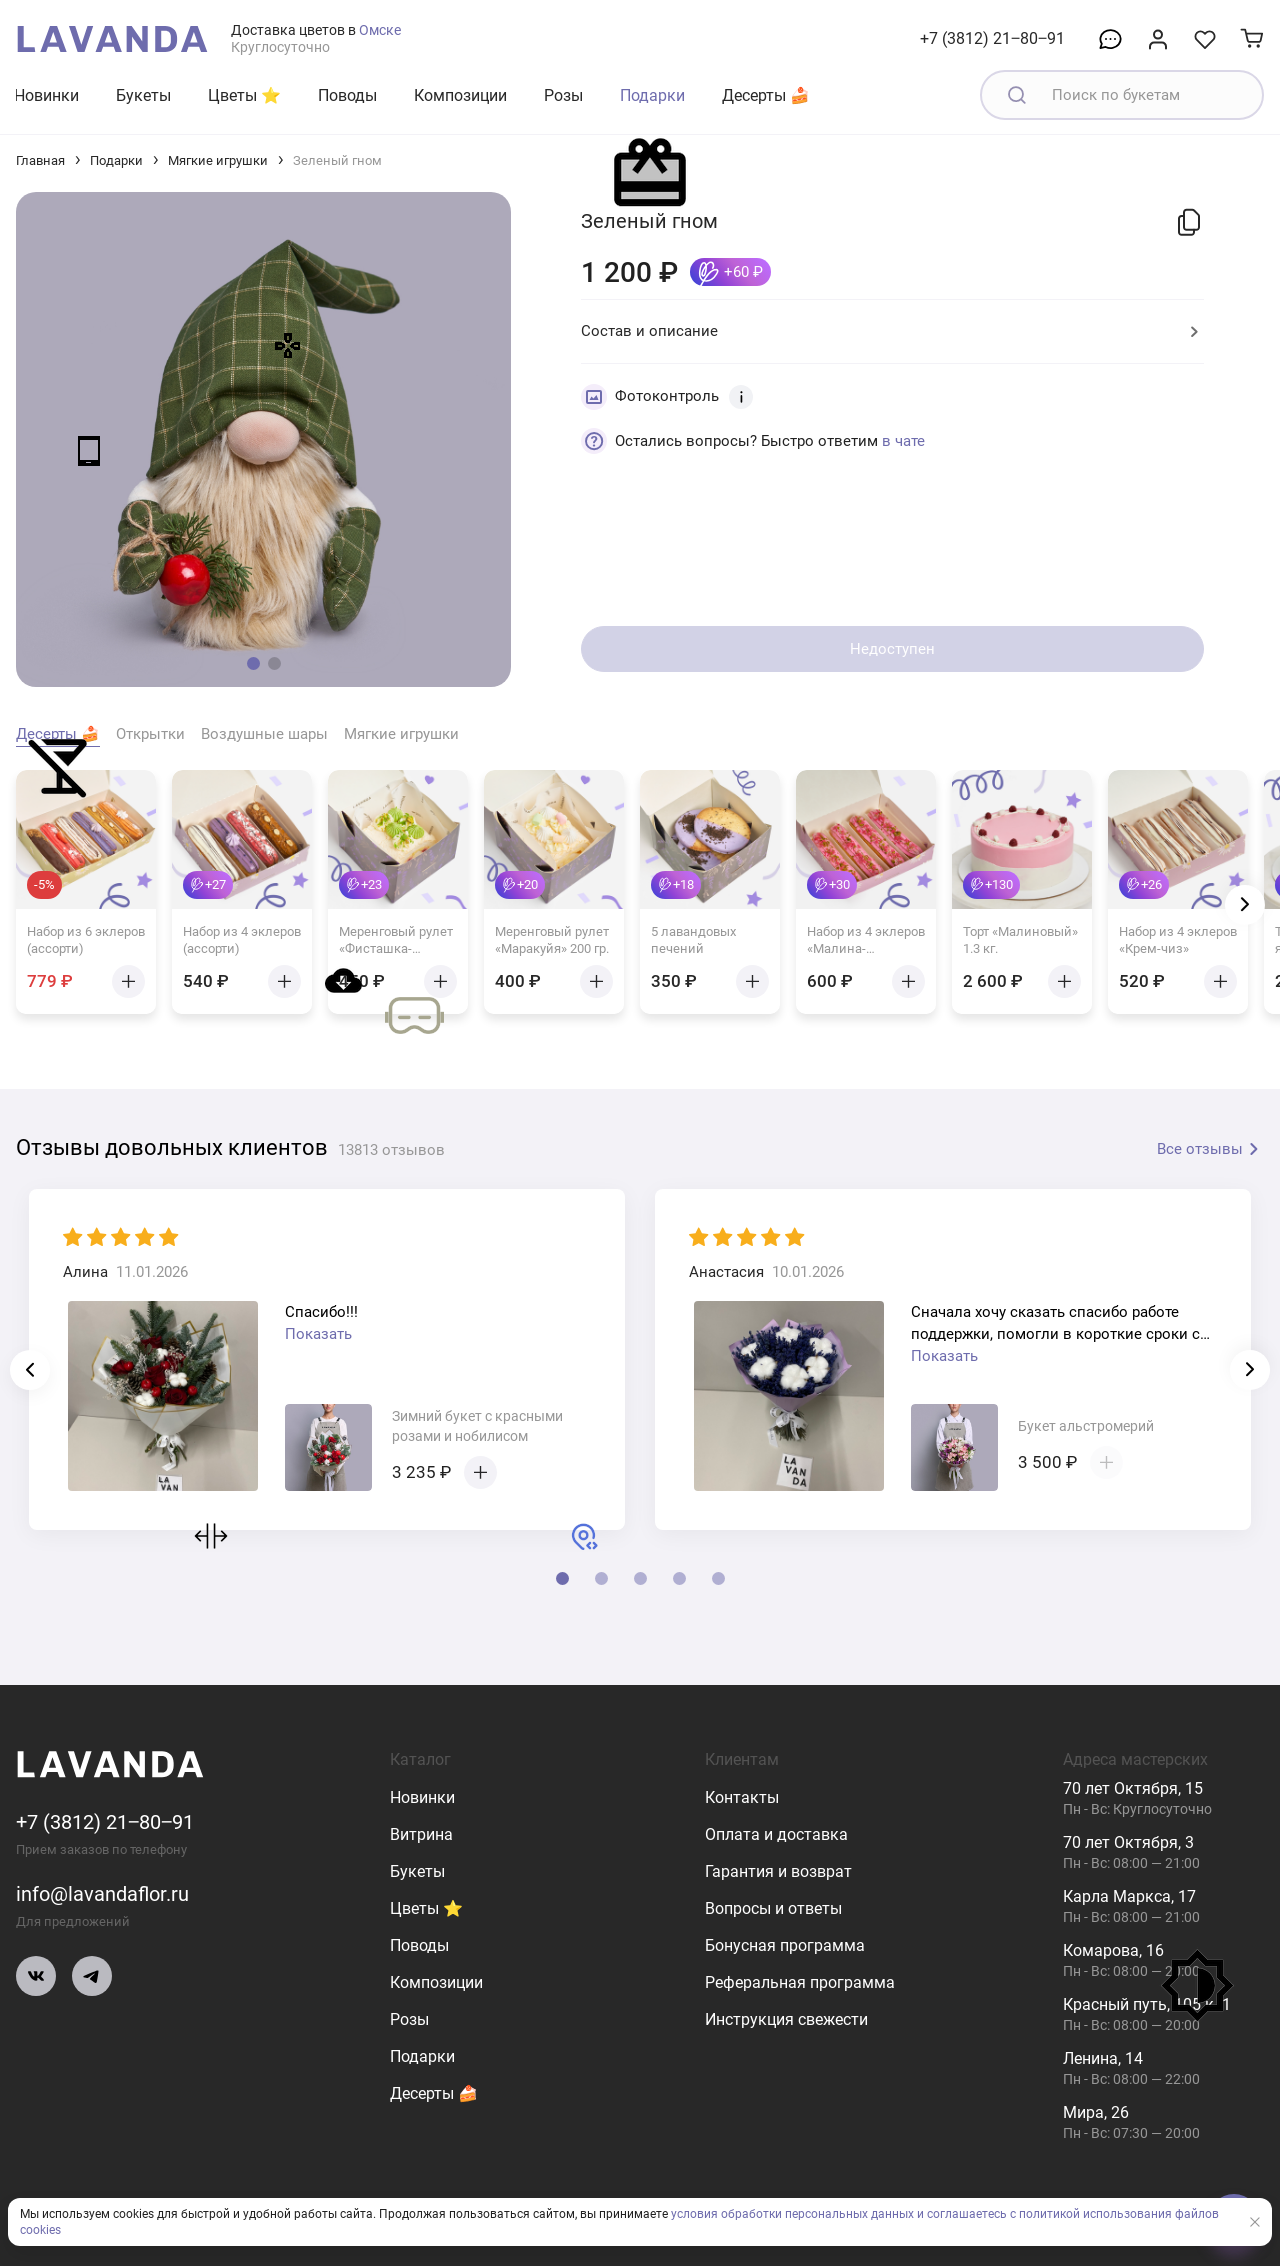 Image resolution: width=1280 pixels, height=2266 pixels. What do you see at coordinates (211, 1536) in the screenshot?
I see `split view horizontally` at bounding box center [211, 1536].